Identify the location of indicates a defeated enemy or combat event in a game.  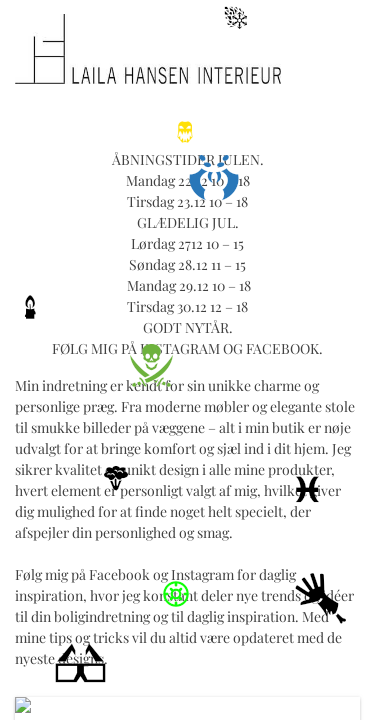
(320, 598).